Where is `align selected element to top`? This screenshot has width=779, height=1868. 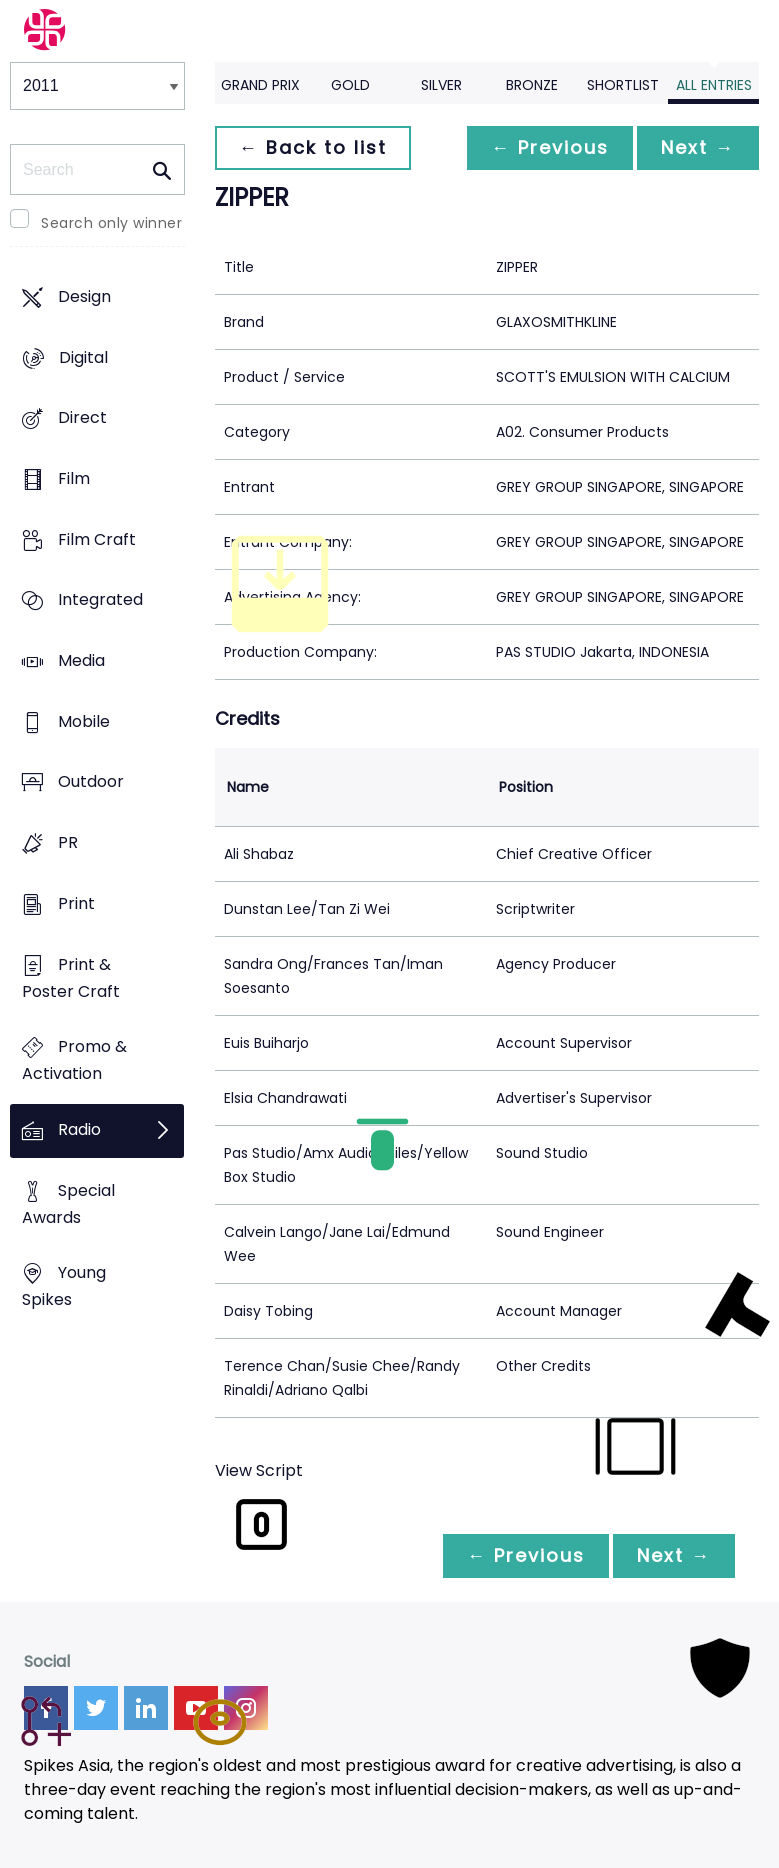
align selected element to top is located at coordinates (382, 1144).